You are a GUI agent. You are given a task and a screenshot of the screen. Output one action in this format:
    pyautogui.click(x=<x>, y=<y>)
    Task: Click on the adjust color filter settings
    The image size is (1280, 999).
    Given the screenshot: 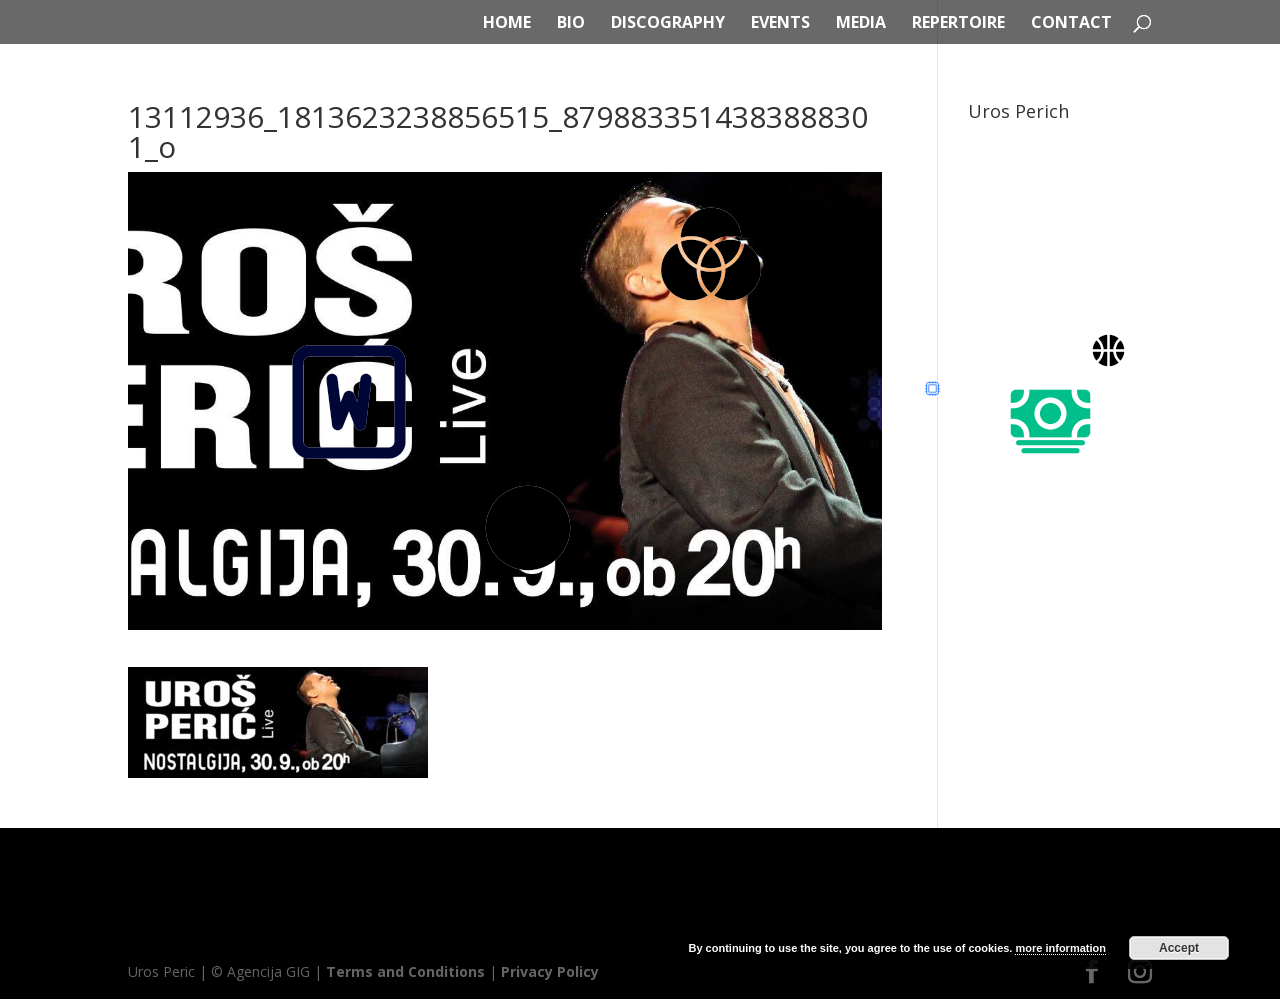 What is the action you would take?
    pyautogui.click(x=711, y=254)
    